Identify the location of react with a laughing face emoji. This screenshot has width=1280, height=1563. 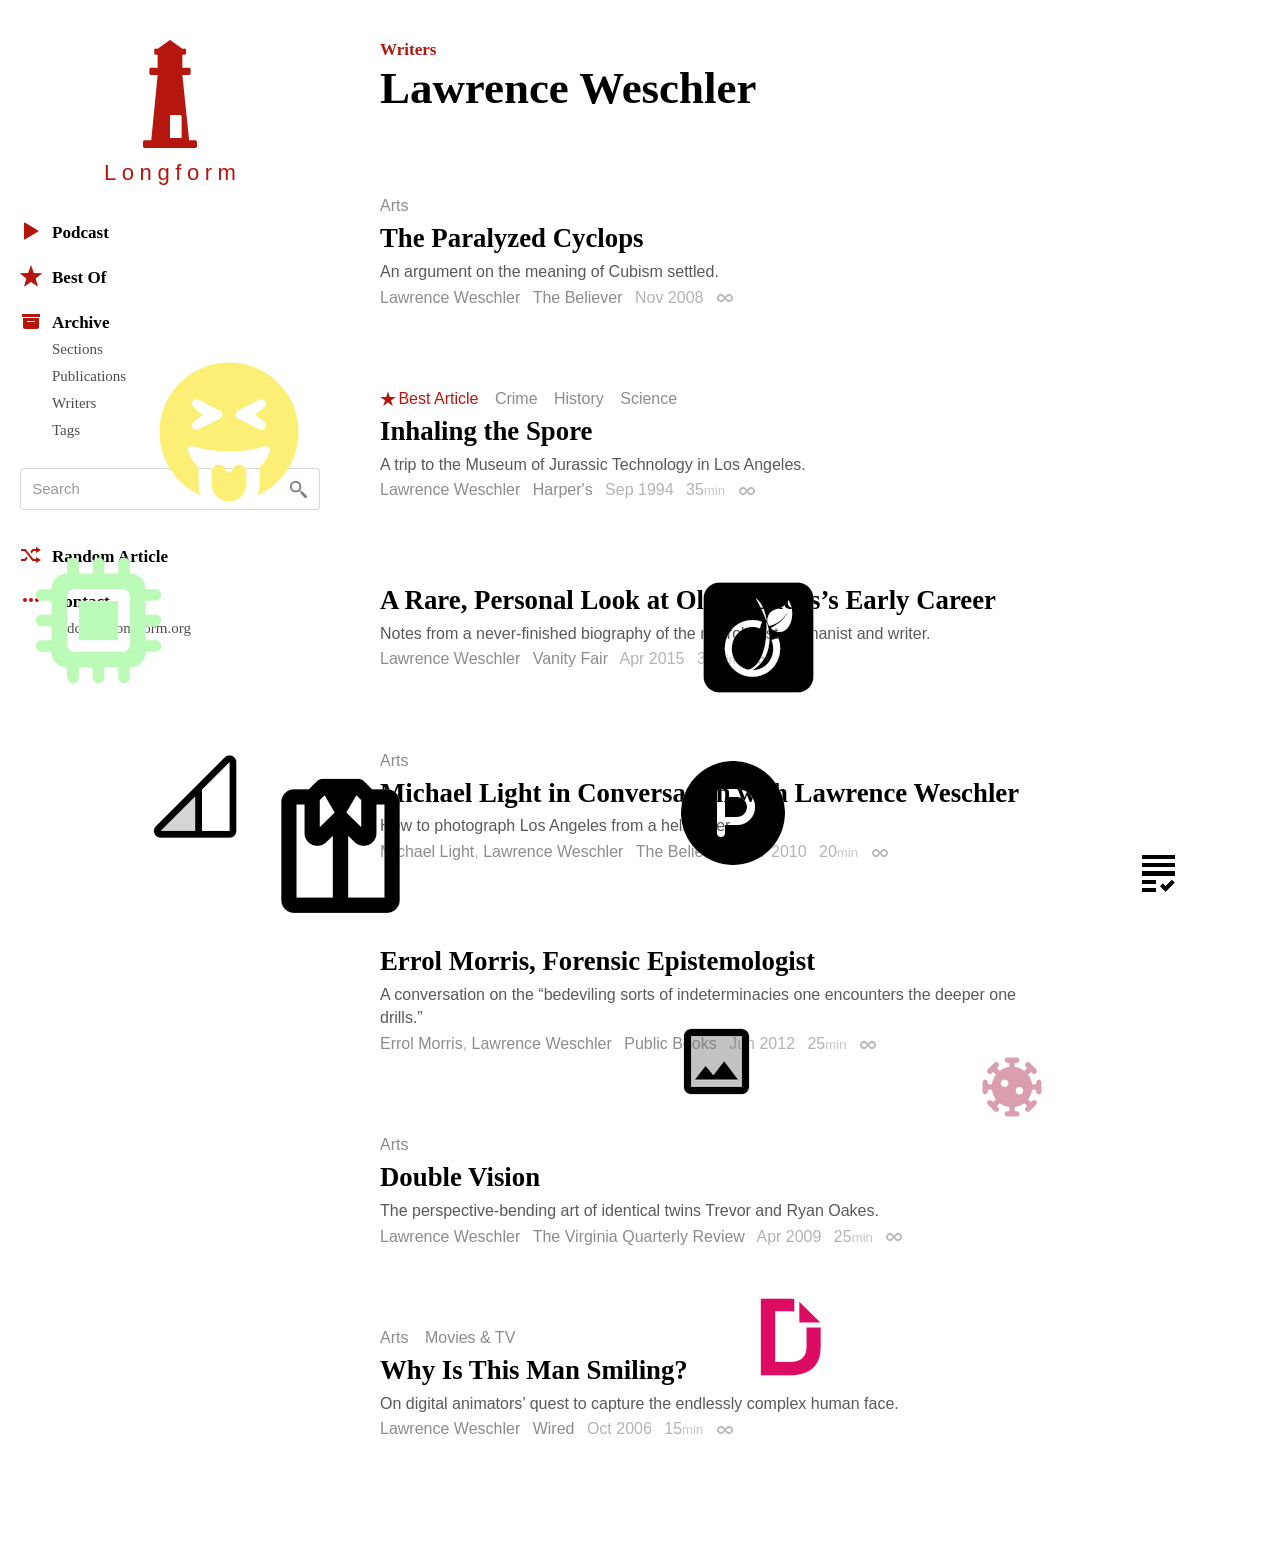
(229, 432).